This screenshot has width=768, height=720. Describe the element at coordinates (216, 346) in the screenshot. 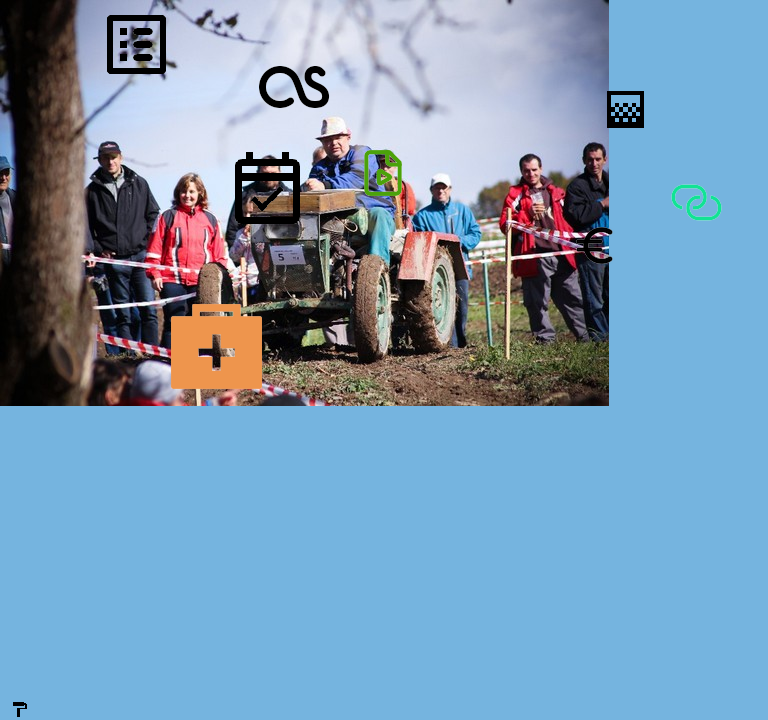

I see `access health or medical features` at that location.